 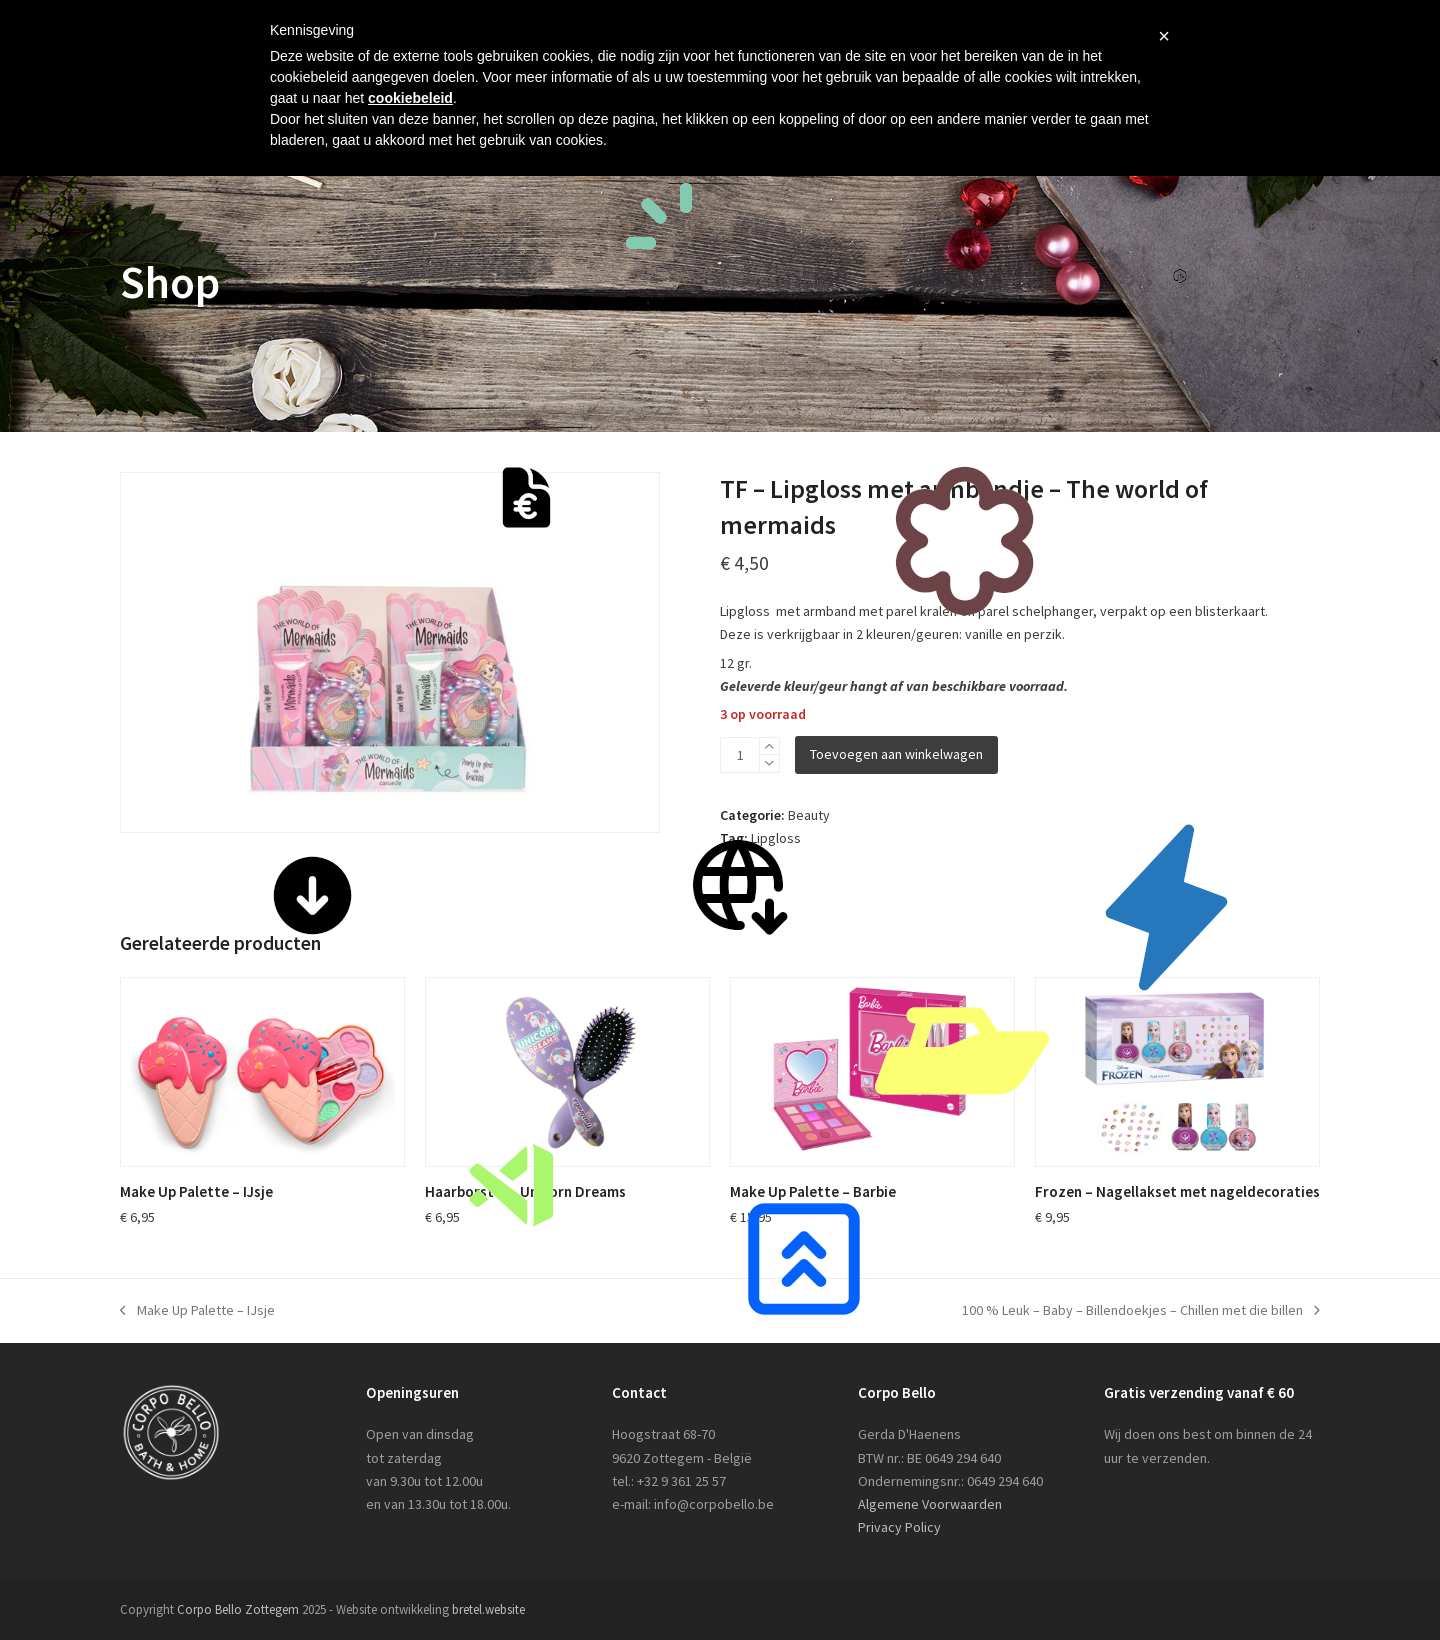 What do you see at coordinates (966, 541) in the screenshot?
I see `indicates a michelin star rating or award` at bounding box center [966, 541].